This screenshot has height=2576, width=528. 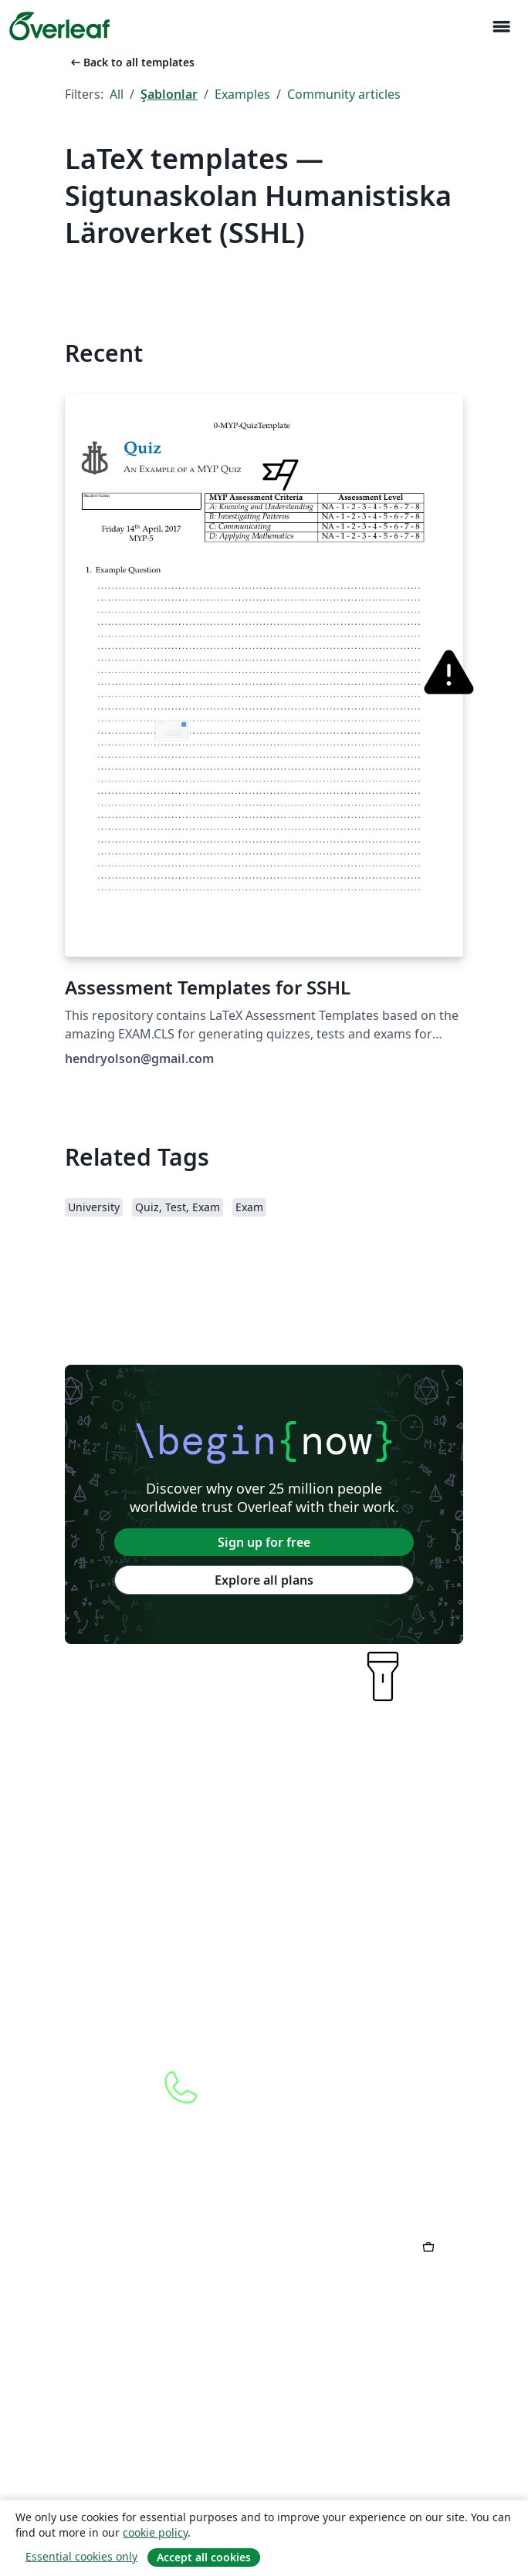 I want to click on make a phone call, so click(x=180, y=2088).